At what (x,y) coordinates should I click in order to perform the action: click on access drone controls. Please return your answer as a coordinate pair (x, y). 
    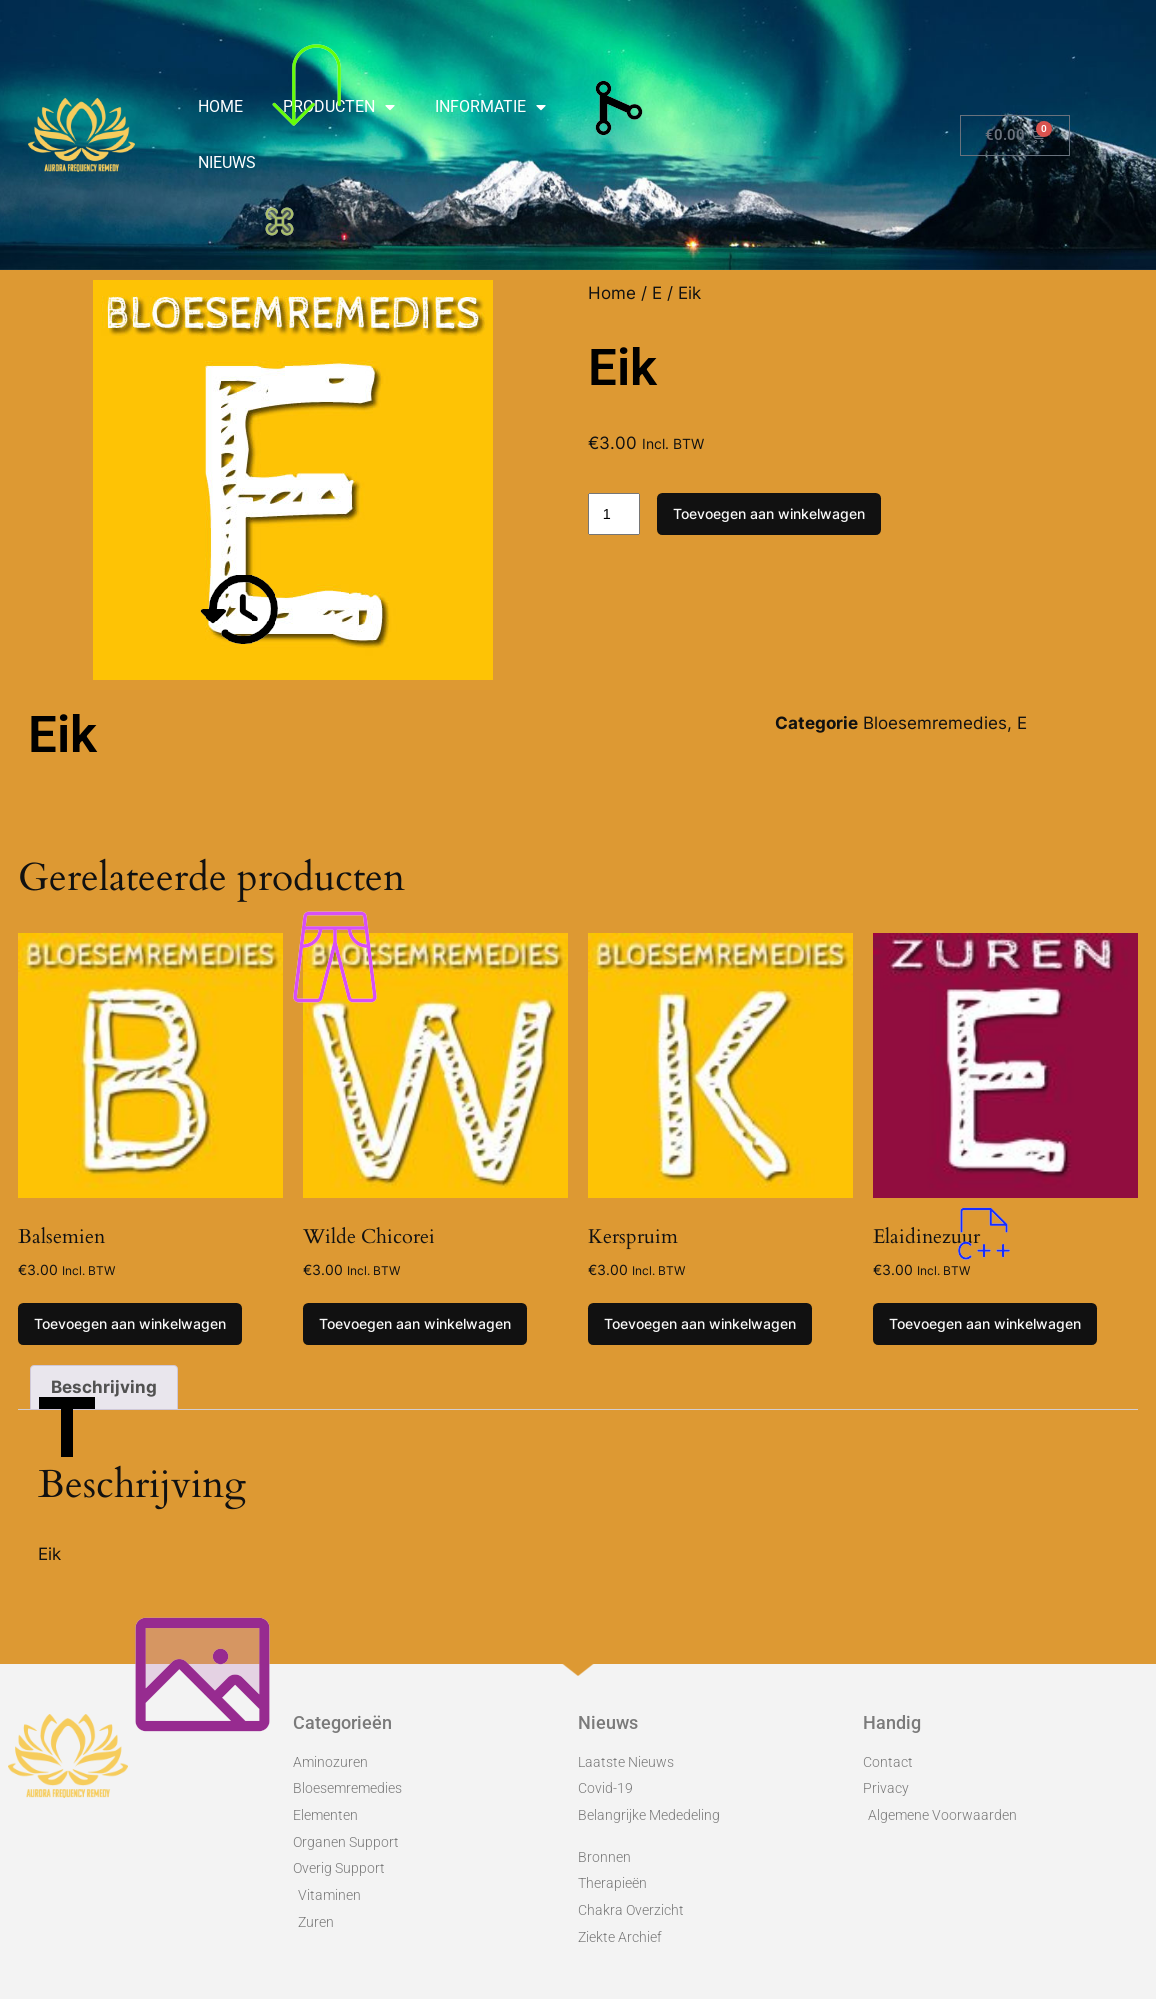
    Looking at the image, I should click on (279, 221).